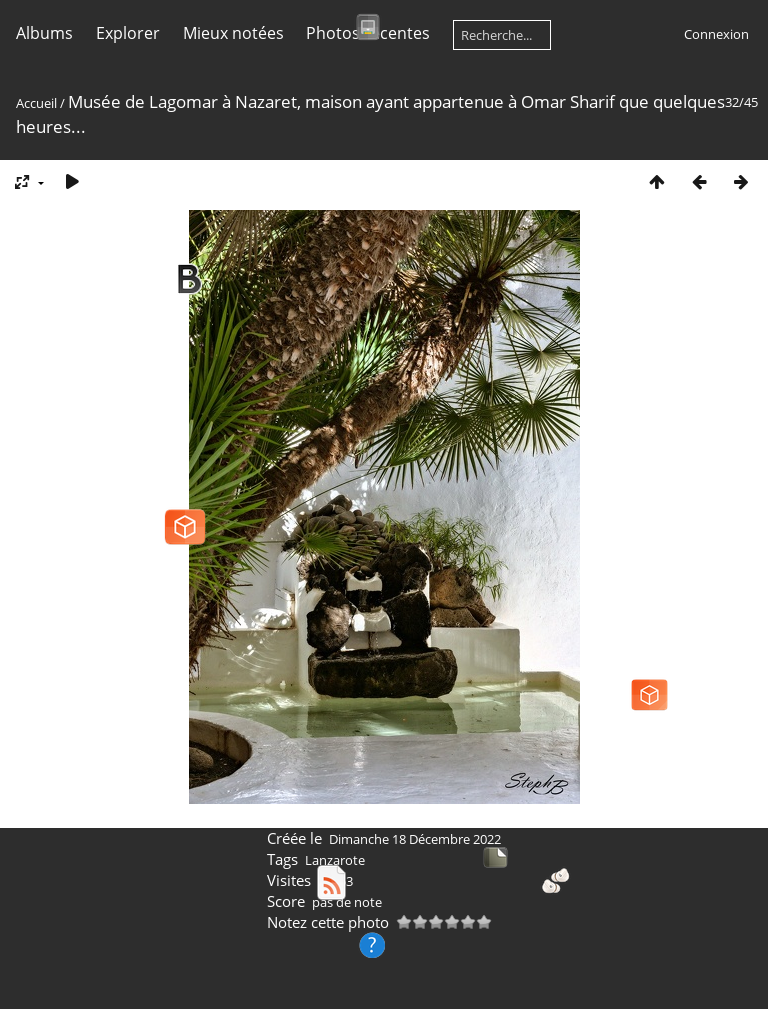 This screenshot has width=768, height=1034. What do you see at coordinates (185, 526) in the screenshot?
I see `open a 3D model file in OBJ format` at bounding box center [185, 526].